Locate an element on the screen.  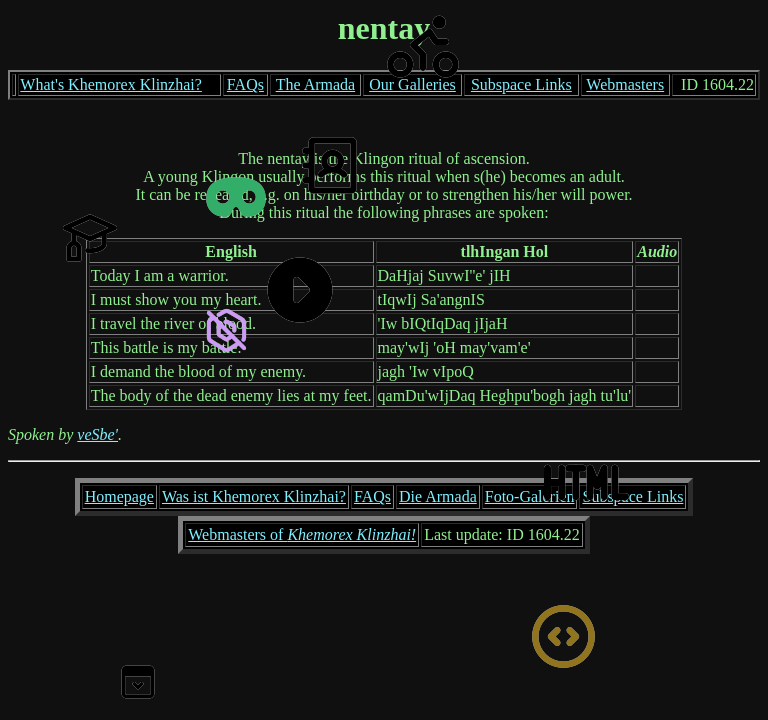
access your contacts list is located at coordinates (330, 165).